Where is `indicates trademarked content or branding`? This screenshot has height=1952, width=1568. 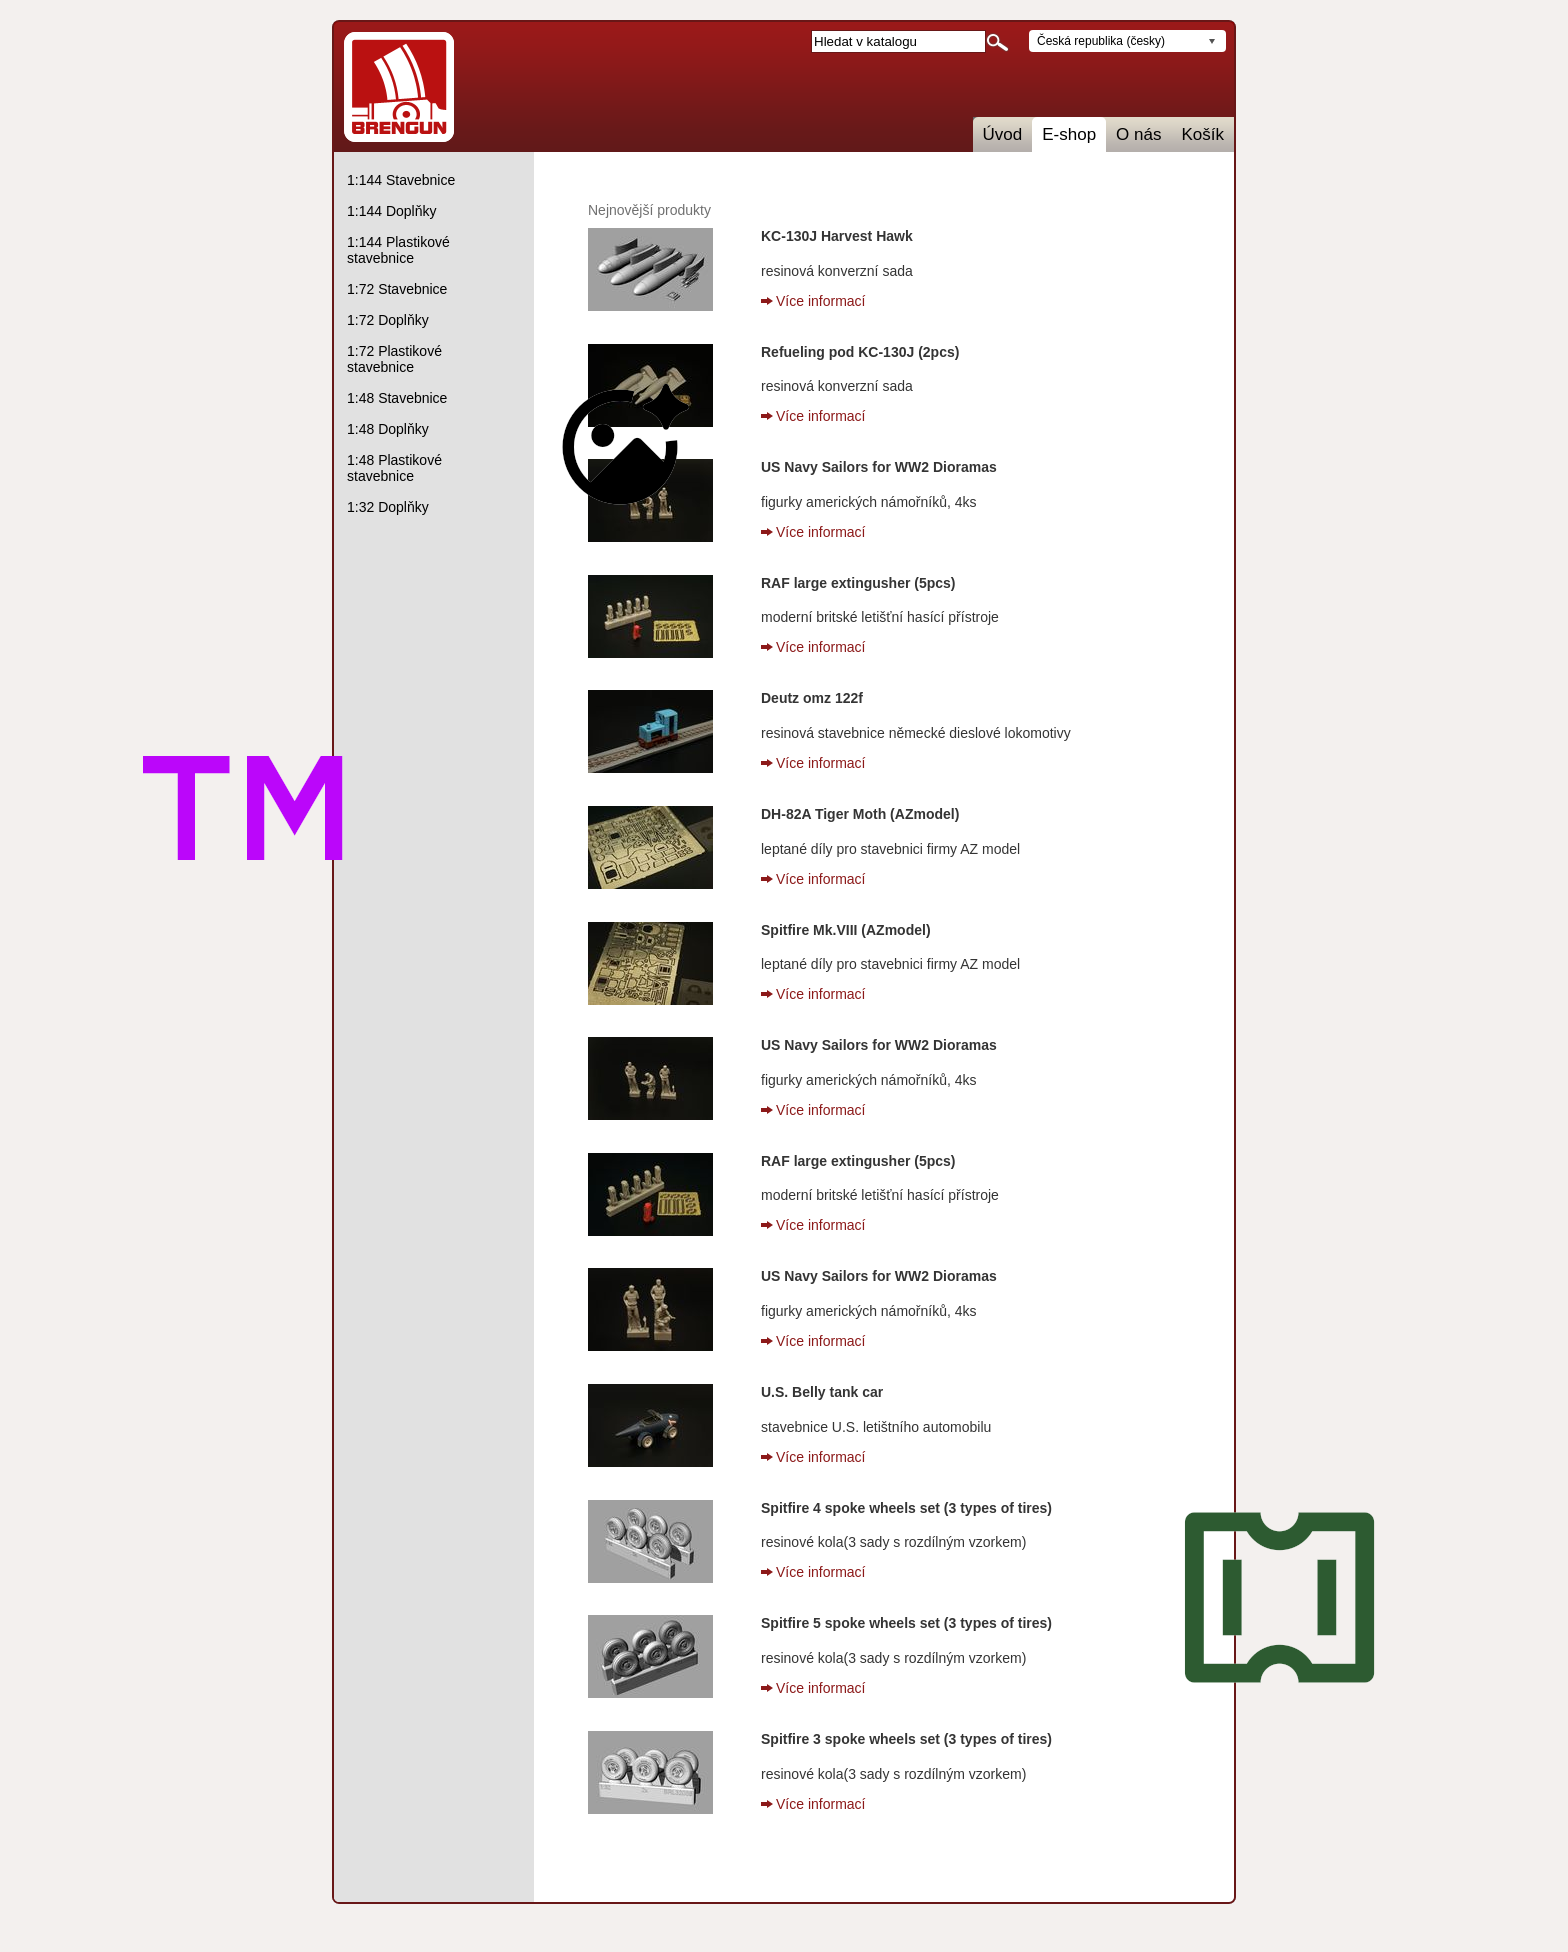
indicates trademarked content or branding is located at coordinates (247, 808).